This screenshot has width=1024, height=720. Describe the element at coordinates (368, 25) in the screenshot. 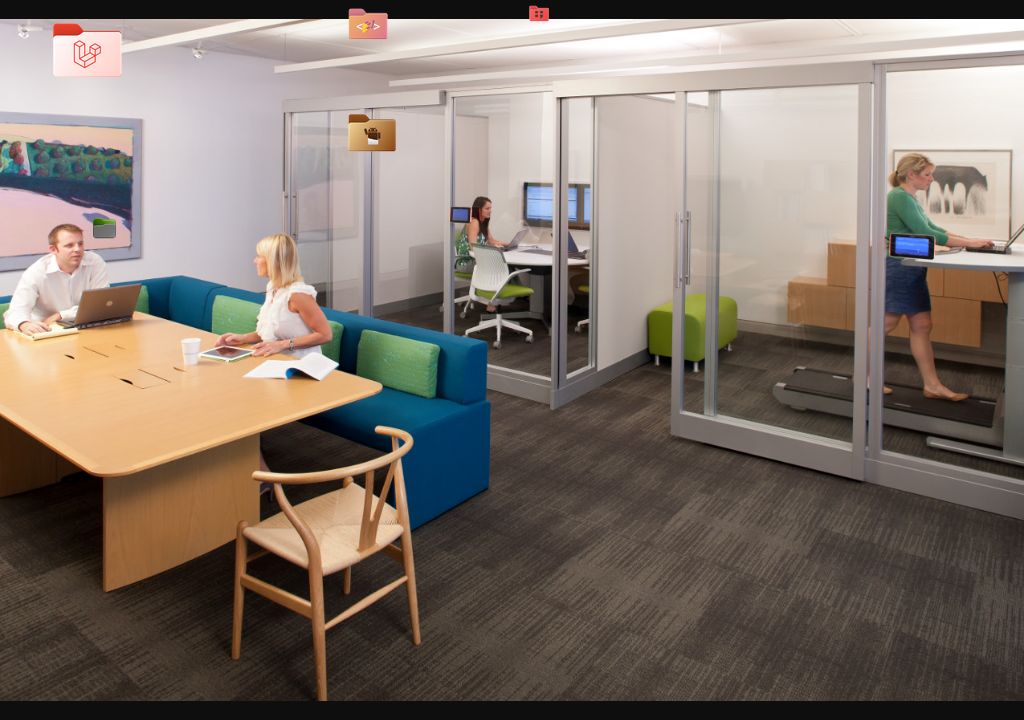

I see `folder containing styled-components files` at that location.